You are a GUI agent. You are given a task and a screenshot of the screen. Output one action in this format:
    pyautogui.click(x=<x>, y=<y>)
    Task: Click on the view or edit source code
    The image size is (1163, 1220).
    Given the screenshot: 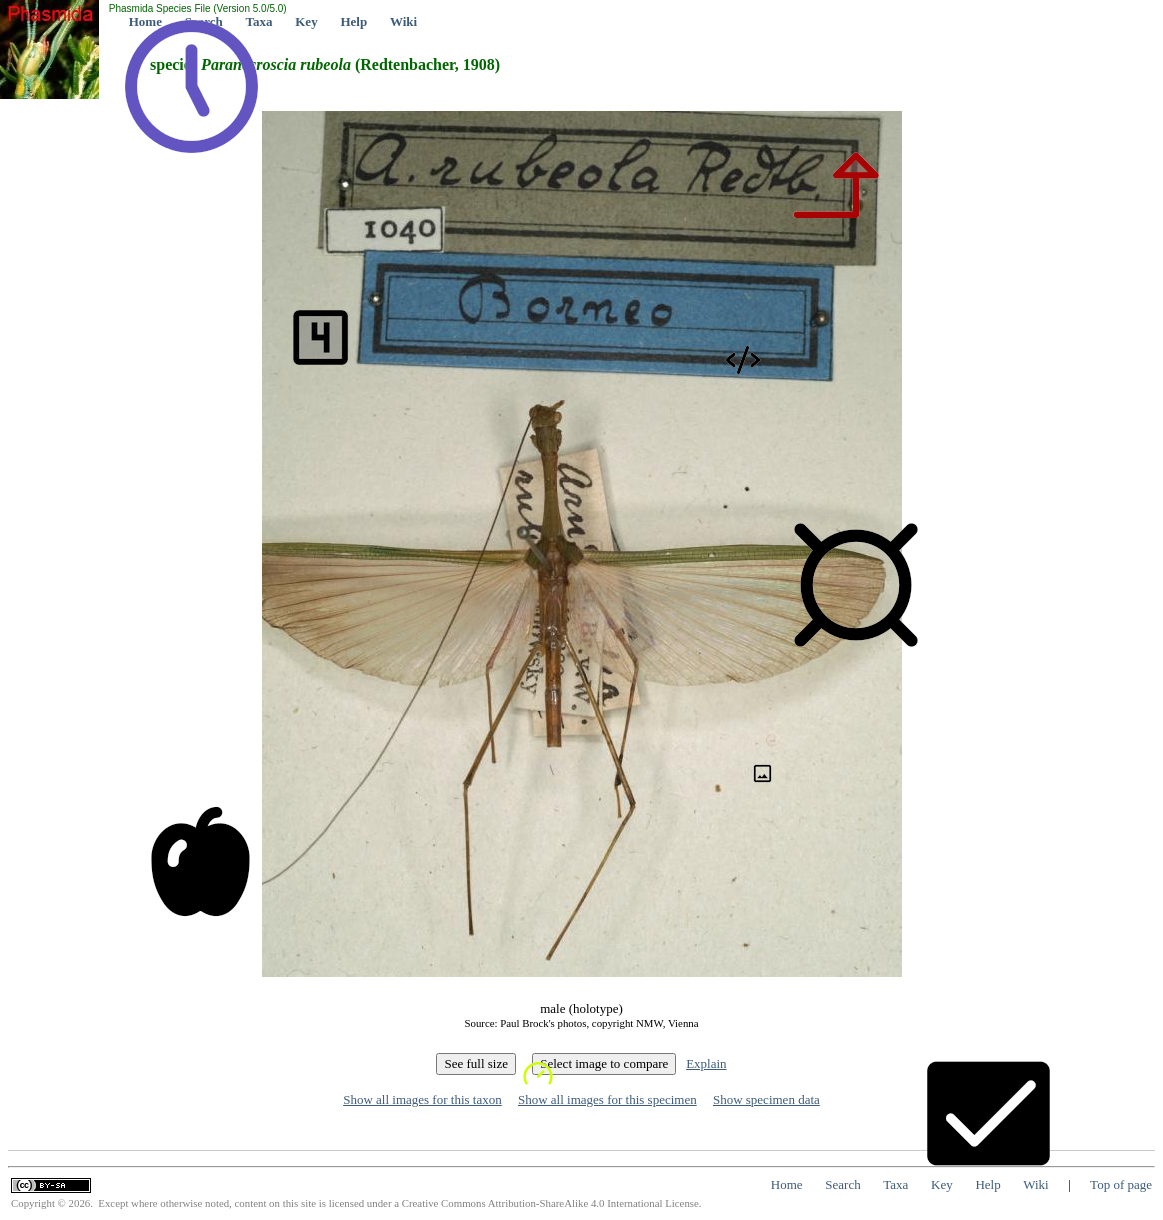 What is the action you would take?
    pyautogui.click(x=743, y=360)
    